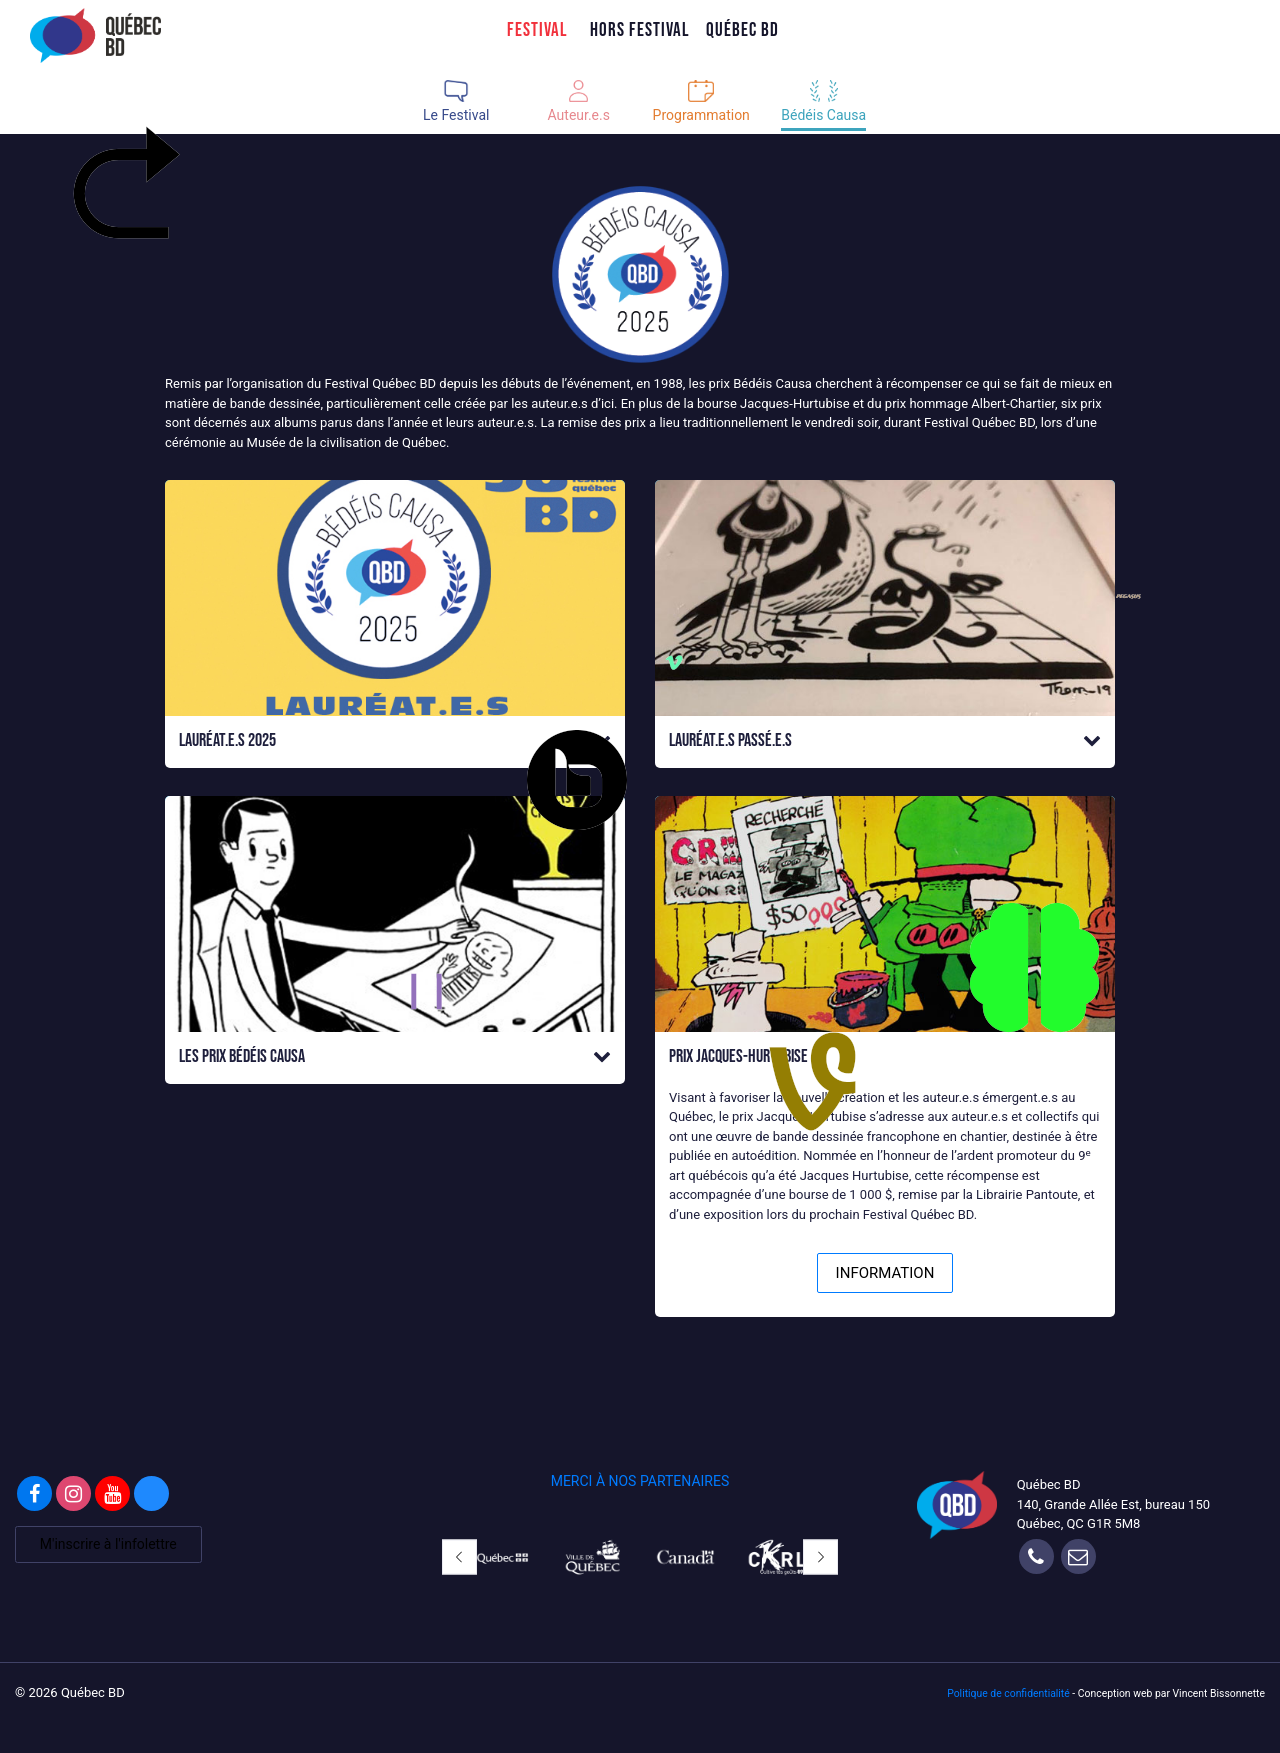 The height and width of the screenshot is (1753, 1280). Describe the element at coordinates (812, 1081) in the screenshot. I see `vine app logo` at that location.